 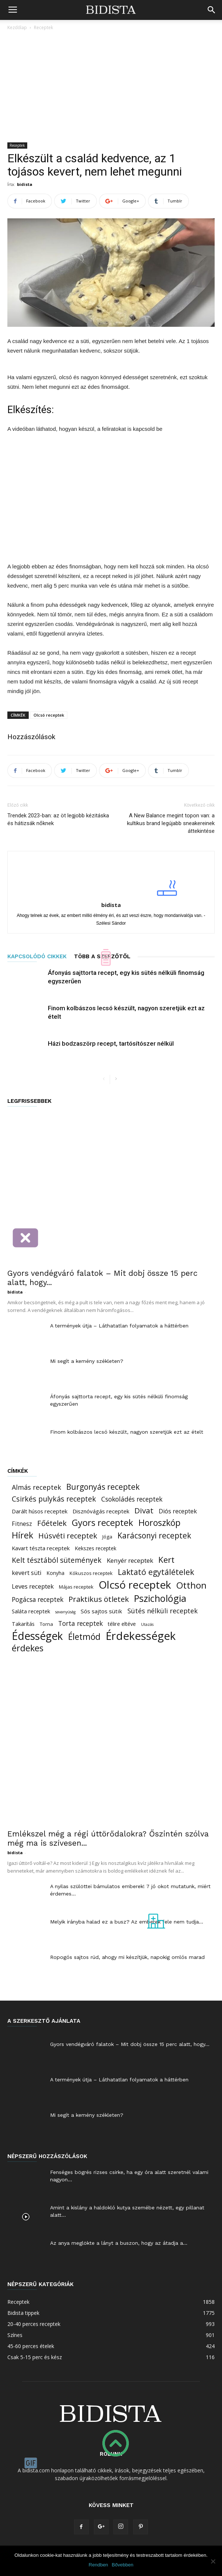 I want to click on scroll to top of page, so click(x=116, y=2443).